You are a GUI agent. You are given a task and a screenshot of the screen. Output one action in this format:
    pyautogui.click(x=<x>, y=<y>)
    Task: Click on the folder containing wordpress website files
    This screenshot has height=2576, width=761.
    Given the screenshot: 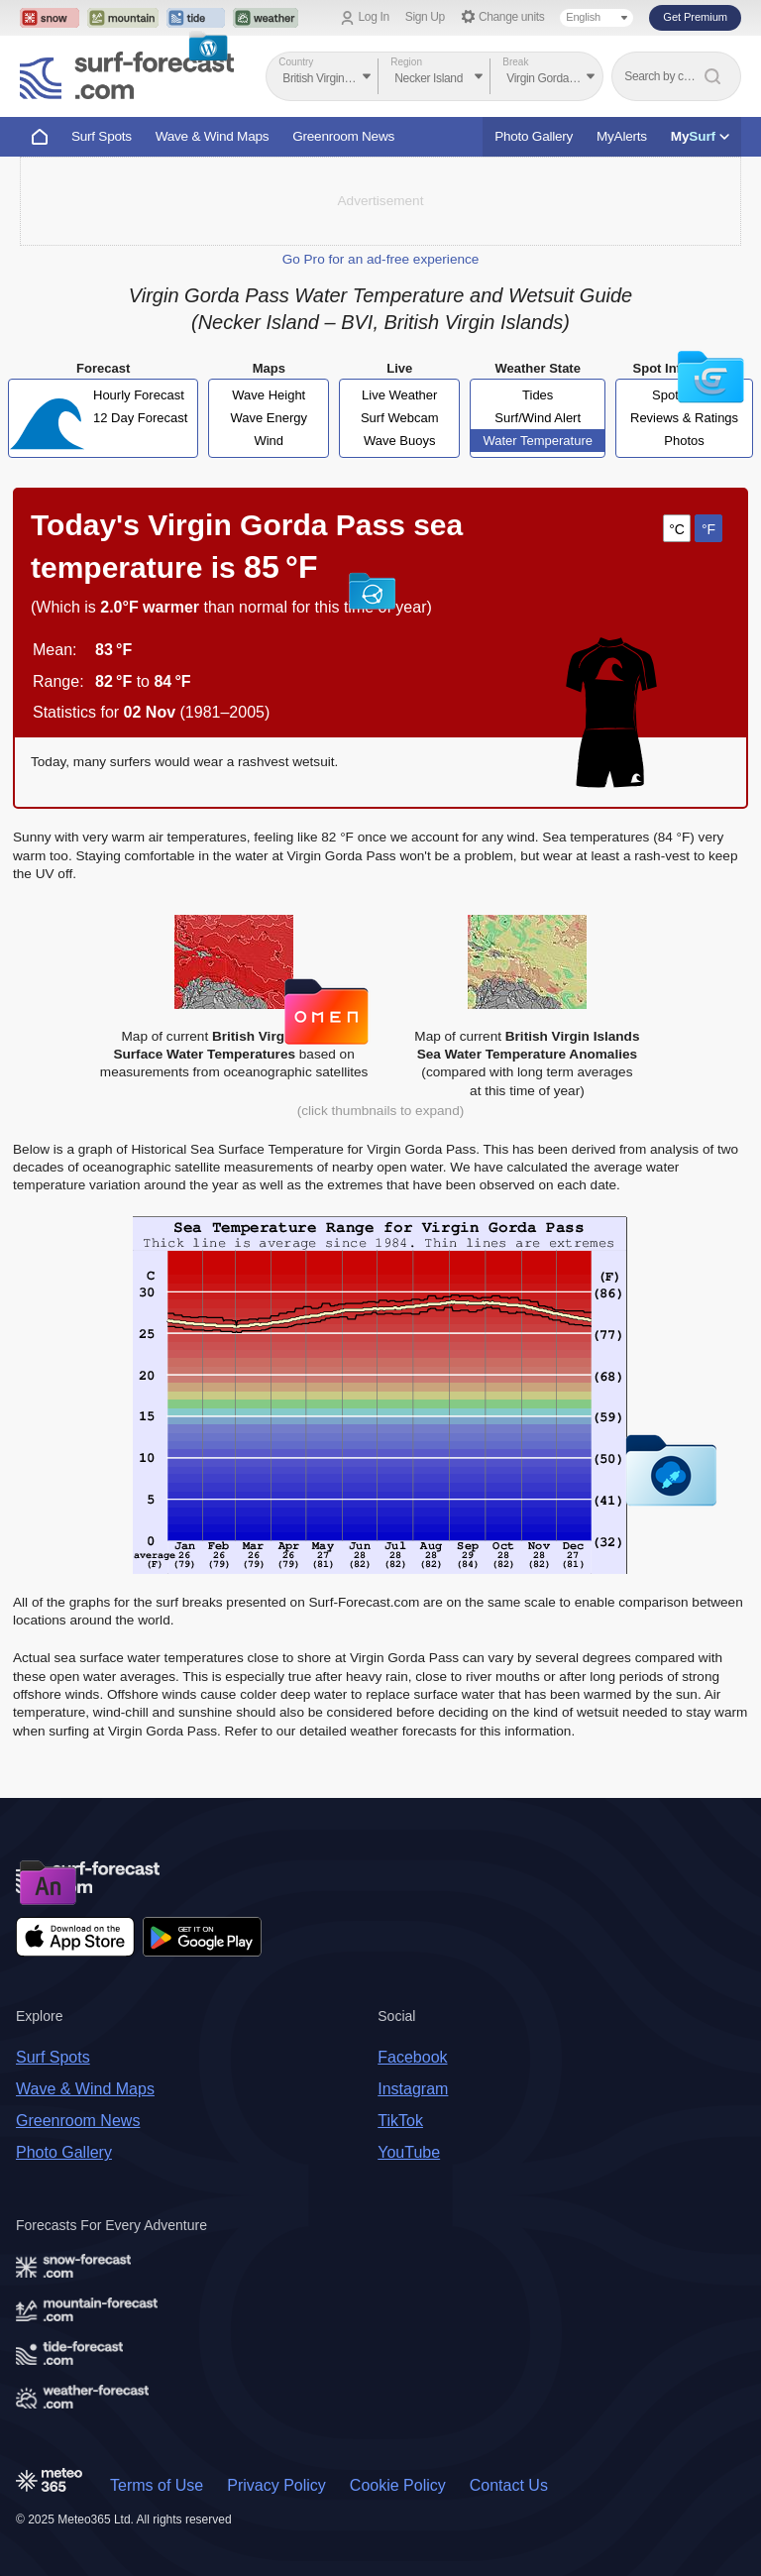 What is the action you would take?
    pyautogui.click(x=208, y=47)
    